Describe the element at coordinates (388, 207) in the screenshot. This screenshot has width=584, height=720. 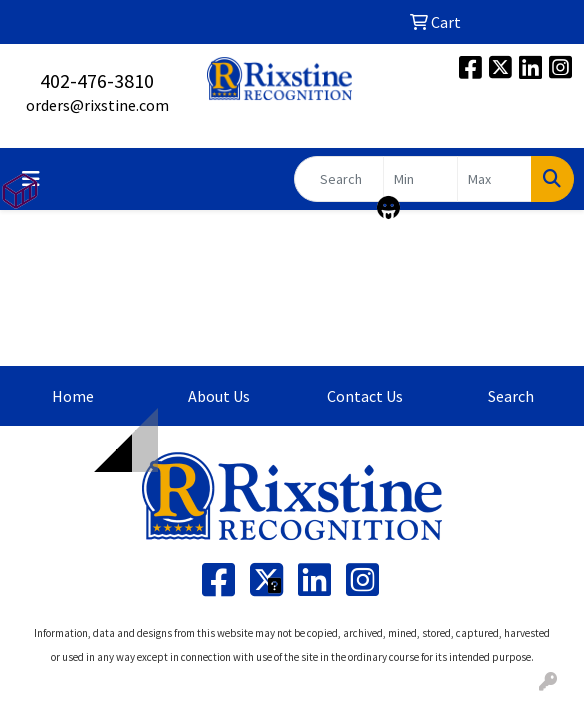
I see `react with a playful or silly emoji` at that location.